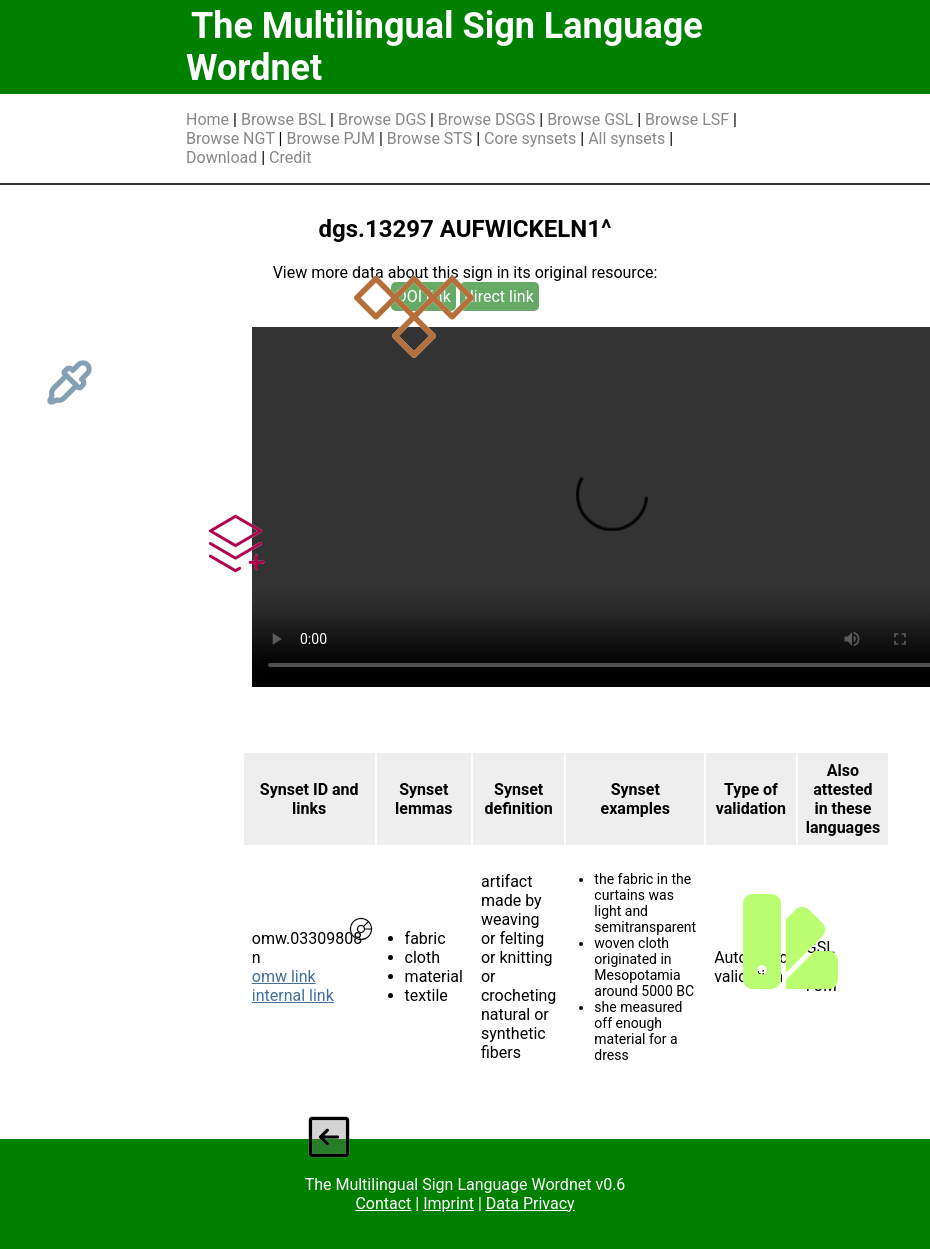  Describe the element at coordinates (790, 941) in the screenshot. I see `open color picker or palette options` at that location.